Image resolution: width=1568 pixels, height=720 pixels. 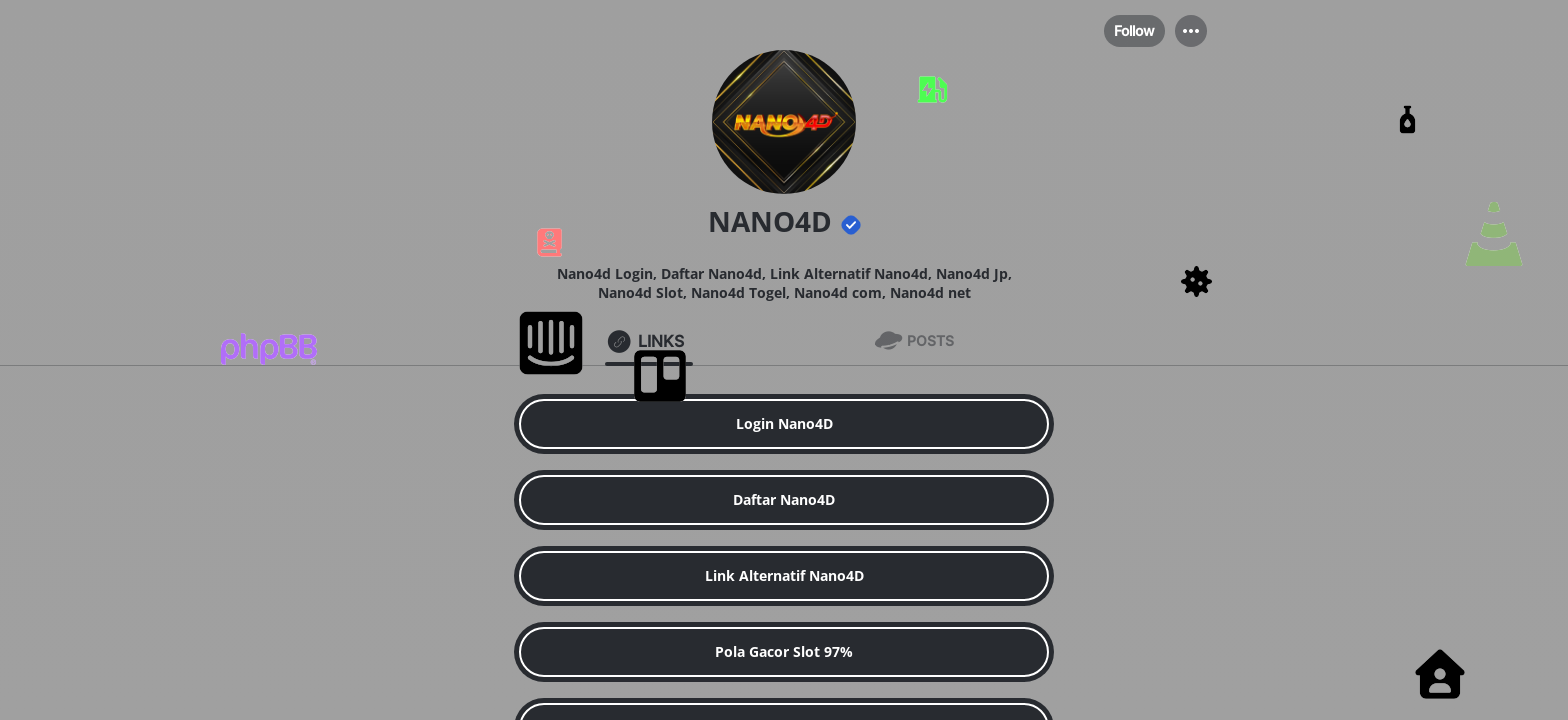 I want to click on find nearby EV charging stations, so click(x=932, y=89).